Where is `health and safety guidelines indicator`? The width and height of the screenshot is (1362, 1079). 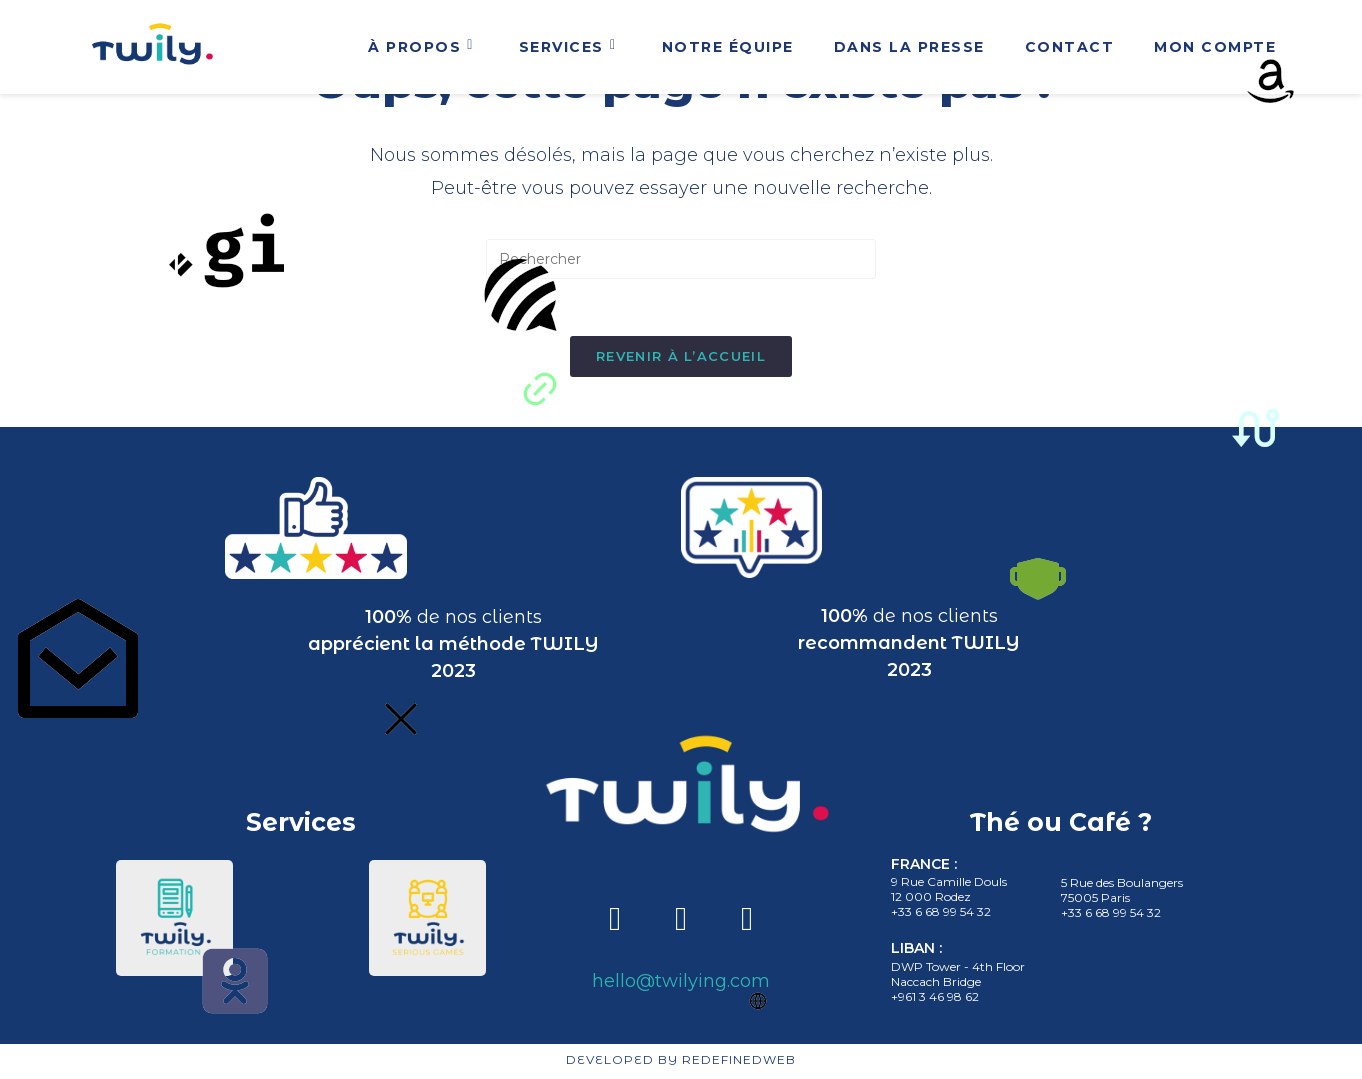
health and safety guidelines indicator is located at coordinates (1038, 579).